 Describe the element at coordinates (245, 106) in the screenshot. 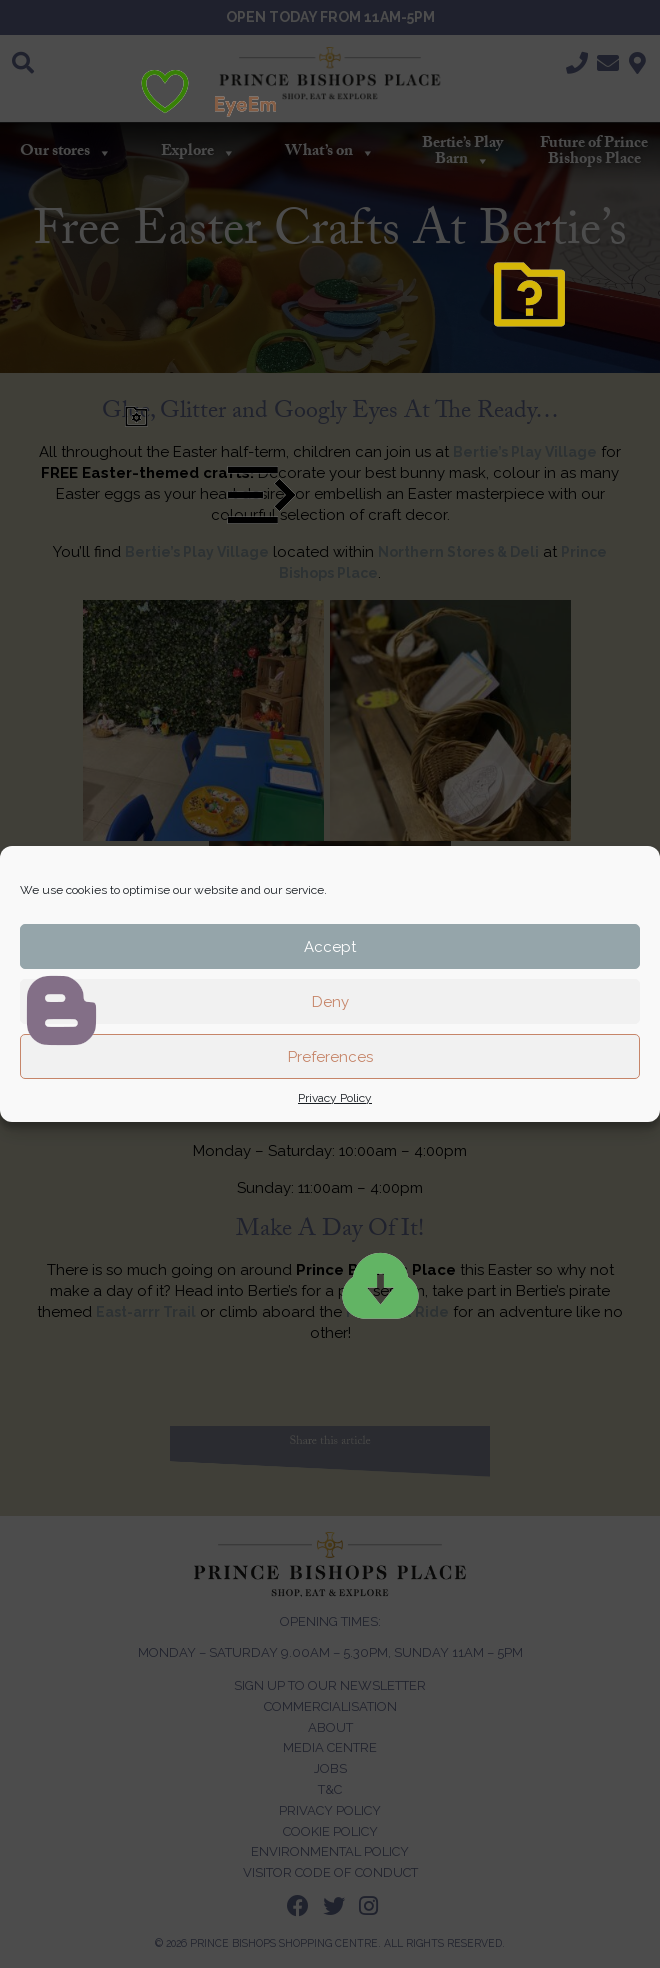

I see `open the EyeEm photography app` at that location.